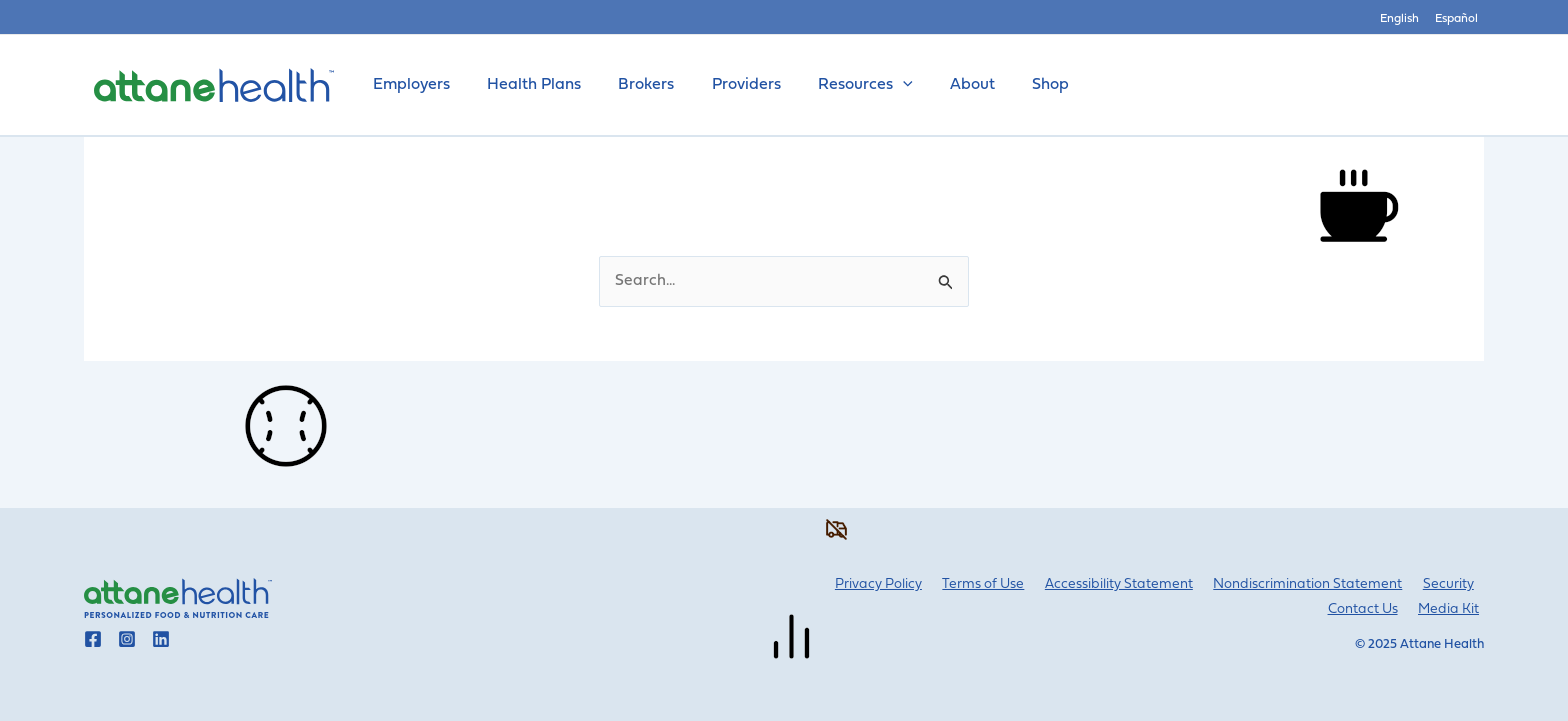 This screenshot has width=1568, height=721. What do you see at coordinates (836, 529) in the screenshot?
I see `delivery unavailable` at bounding box center [836, 529].